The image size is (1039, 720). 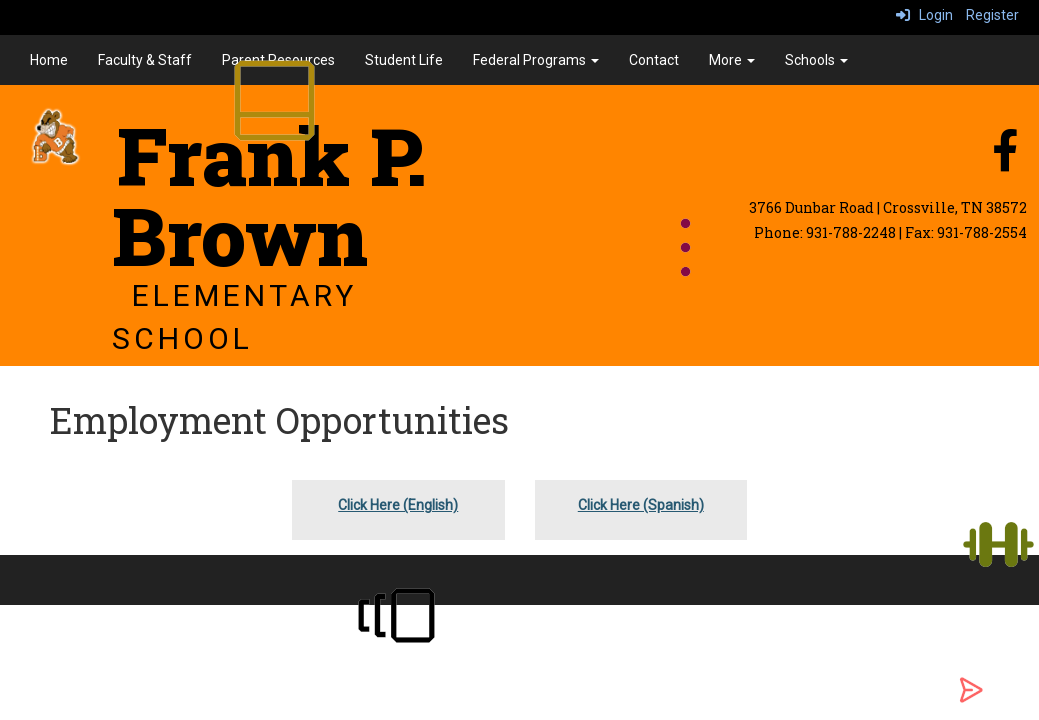 What do you see at coordinates (396, 615) in the screenshot?
I see `view version history` at bounding box center [396, 615].